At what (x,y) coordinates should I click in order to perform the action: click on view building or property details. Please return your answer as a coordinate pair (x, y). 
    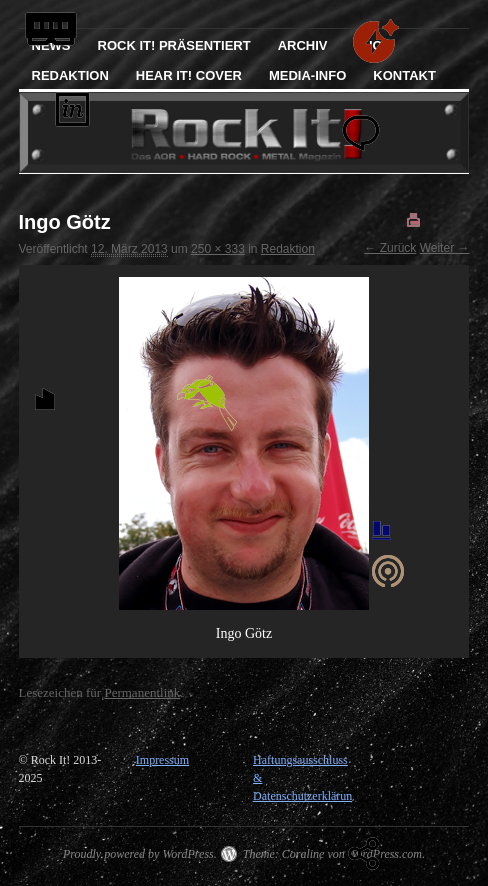
    Looking at the image, I should click on (45, 400).